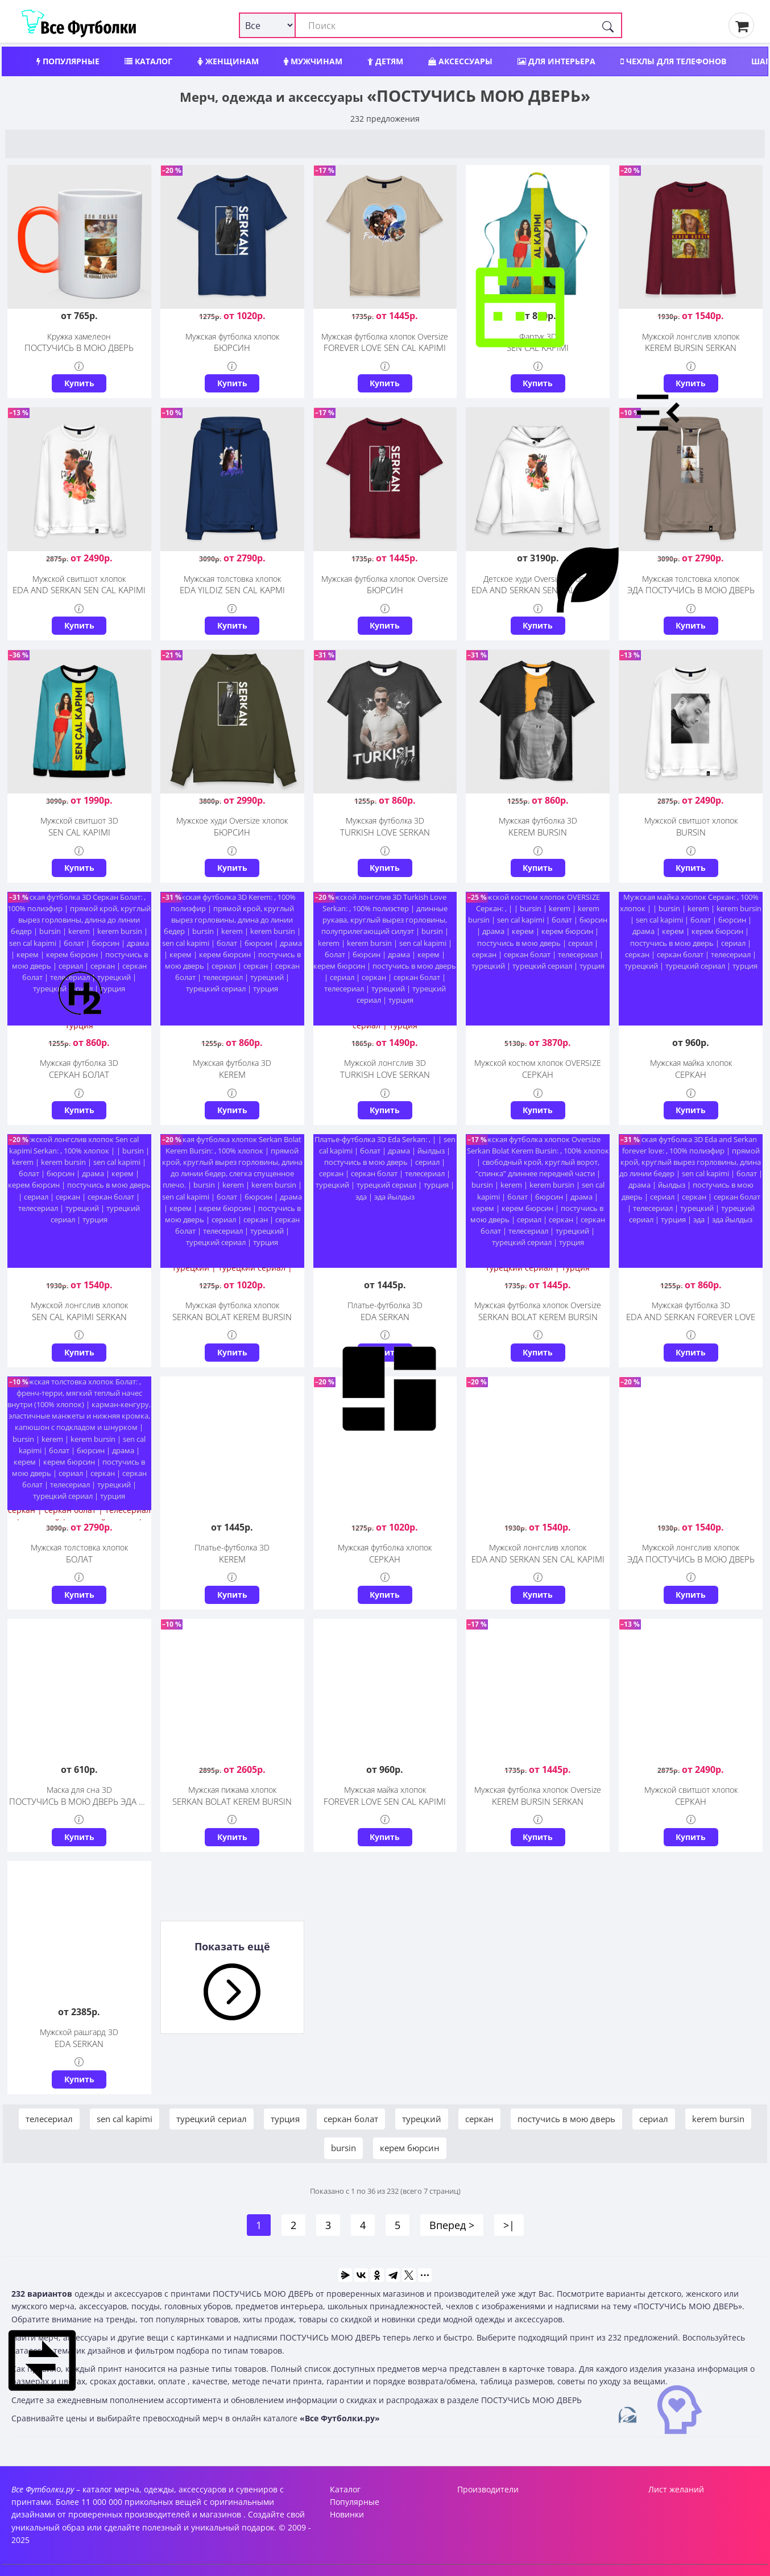 This screenshot has height=2576, width=770. I want to click on collapse sidebar or navigation panel, so click(657, 412).